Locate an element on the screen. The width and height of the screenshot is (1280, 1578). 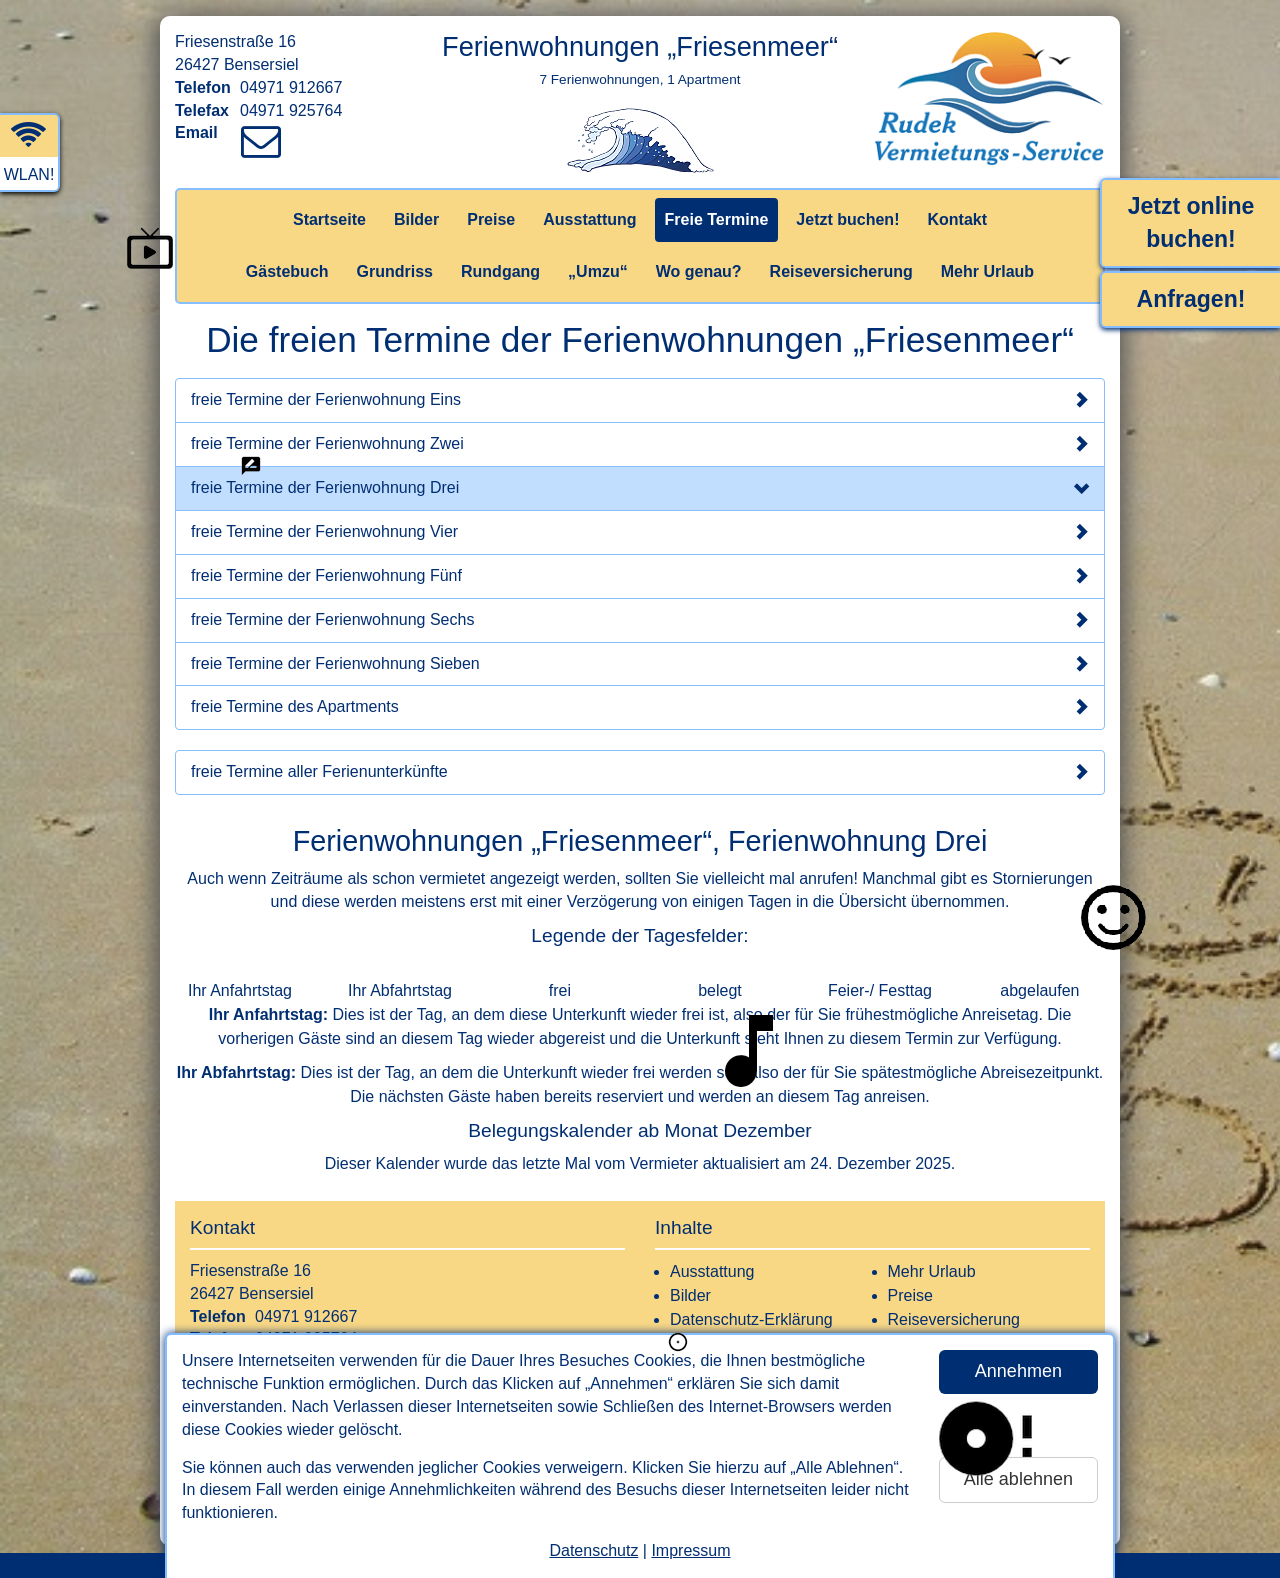
enable focus or concentration mode is located at coordinates (678, 1342).